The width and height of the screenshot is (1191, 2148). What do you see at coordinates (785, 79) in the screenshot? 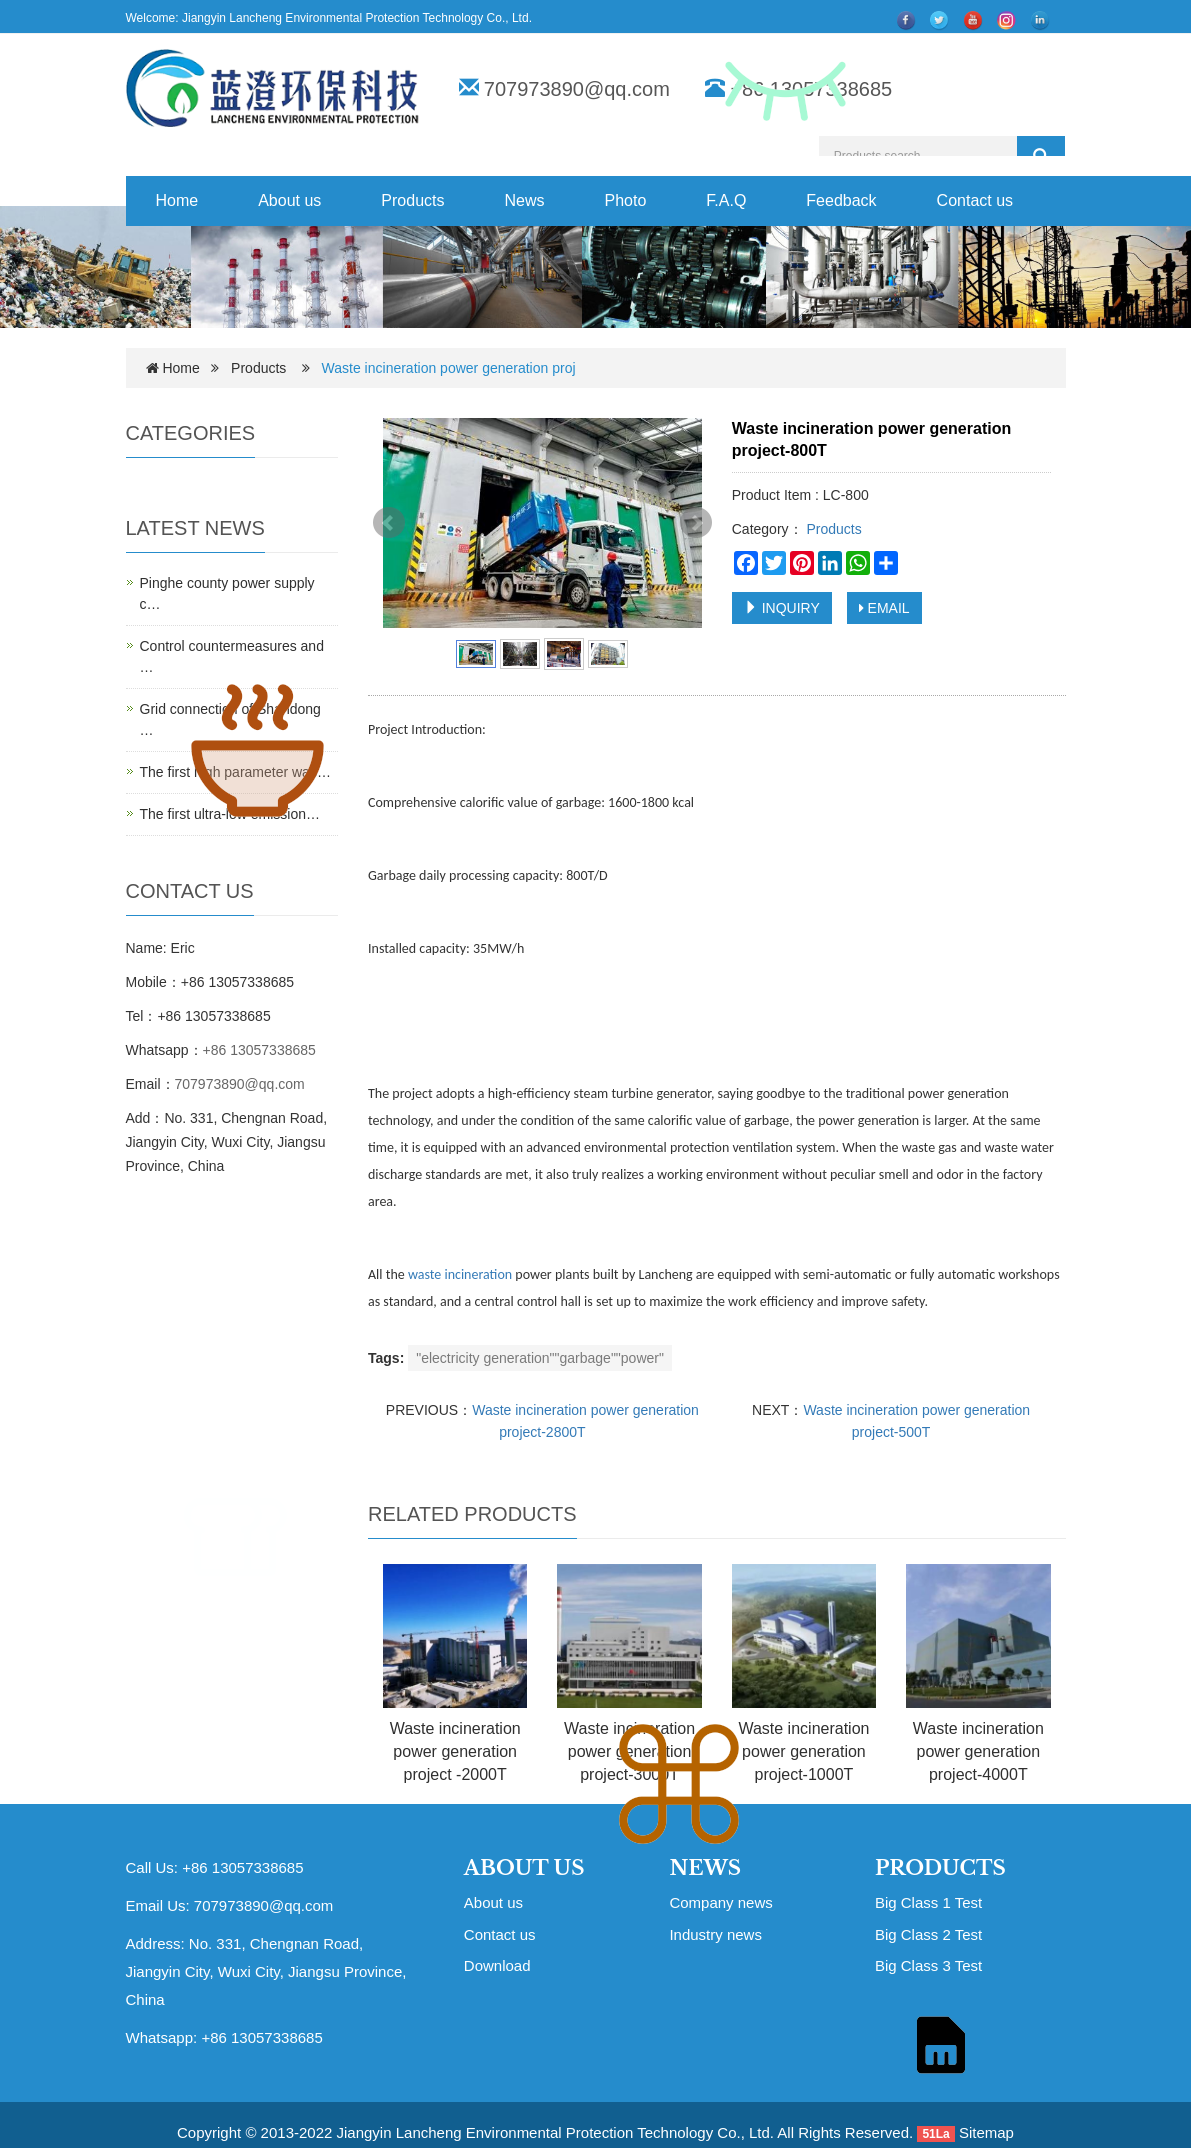
I see `hide password or sensitive content` at bounding box center [785, 79].